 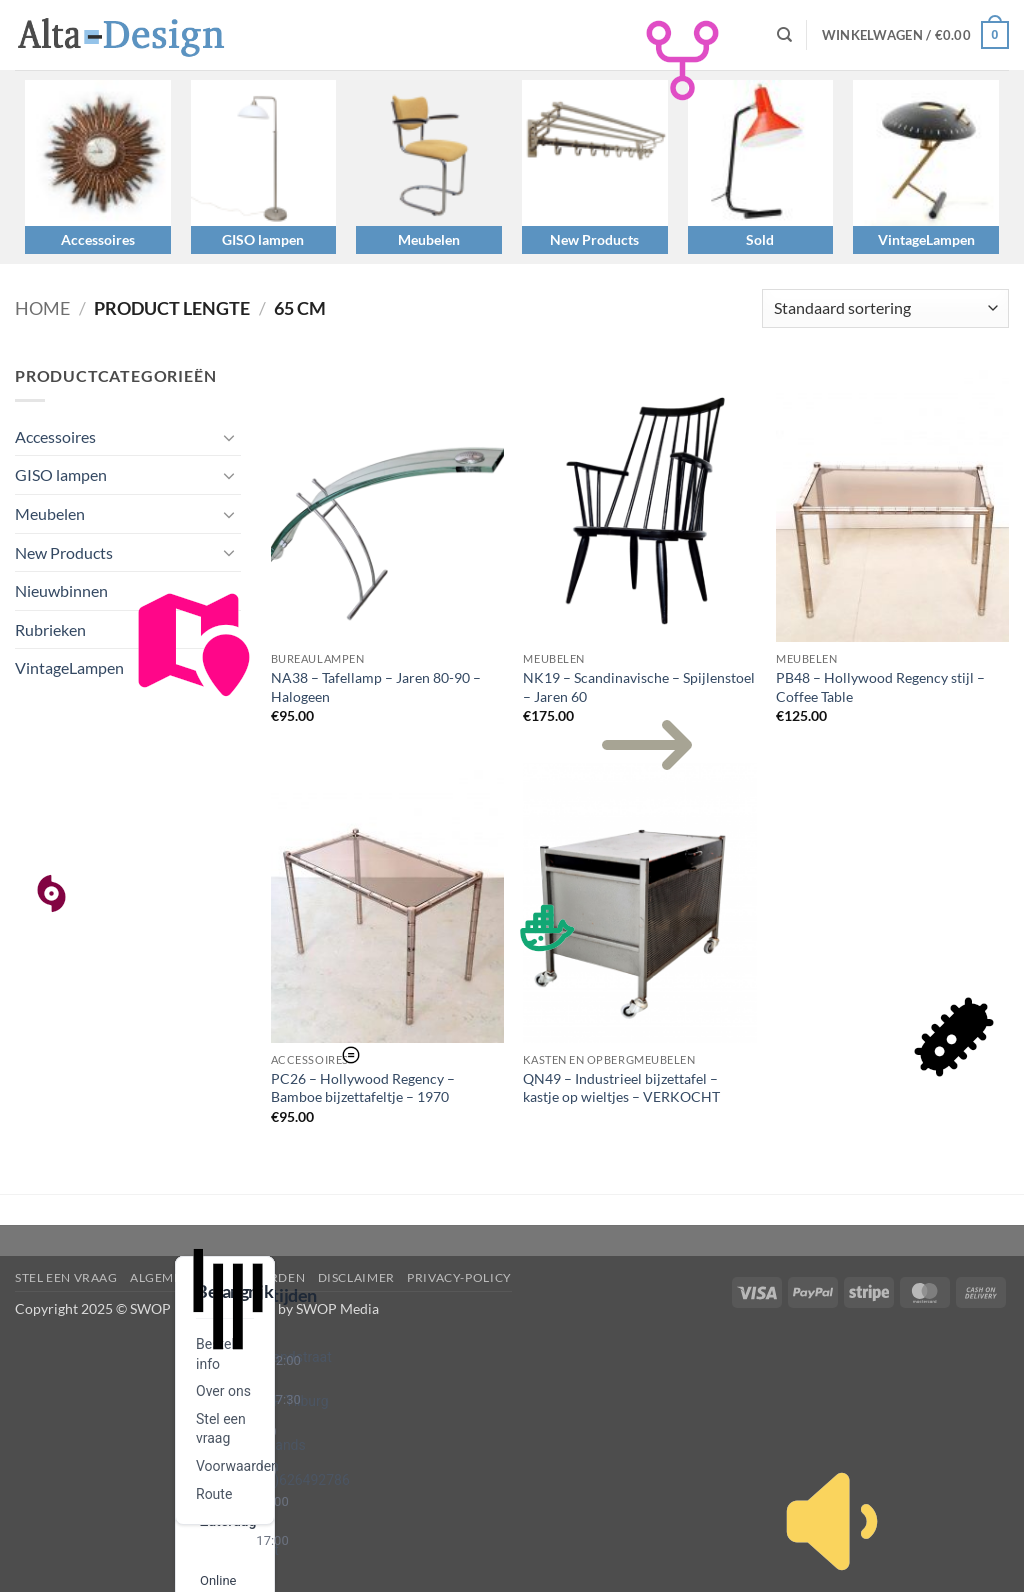 I want to click on adjust audio to low volume, so click(x=835, y=1521).